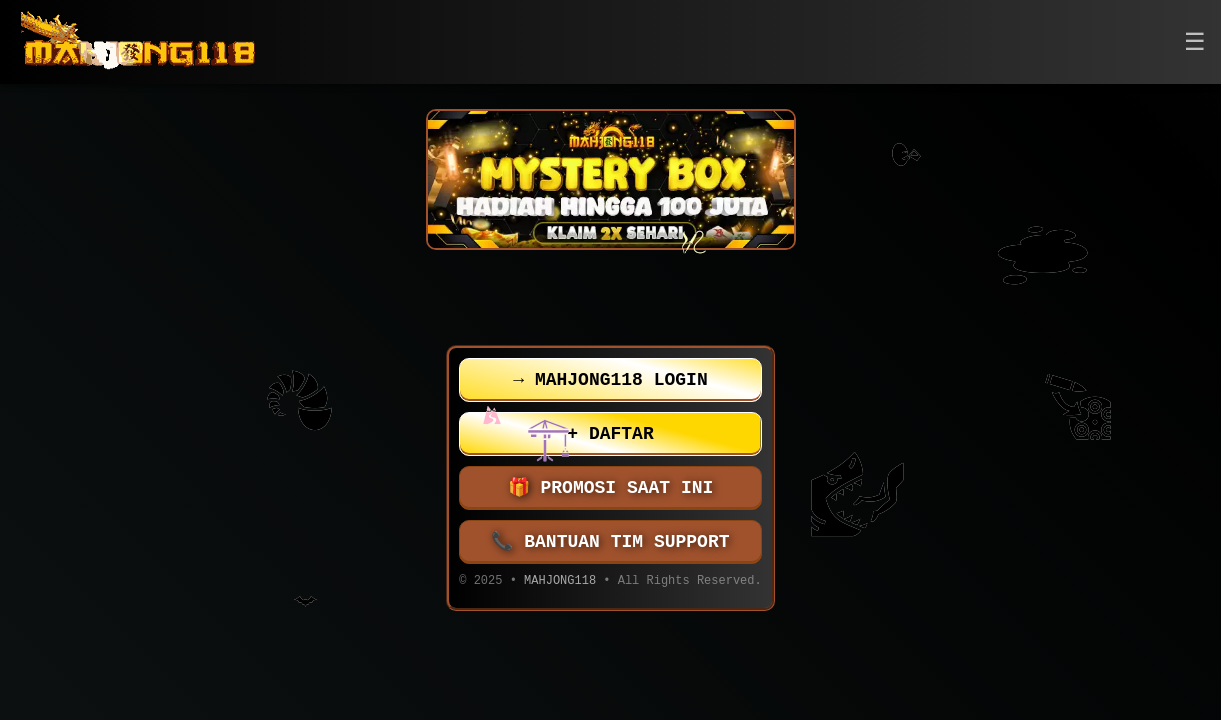 The width and height of the screenshot is (1221, 720). What do you see at coordinates (492, 415) in the screenshot?
I see `explore mountain trails or scenic routes` at bounding box center [492, 415].